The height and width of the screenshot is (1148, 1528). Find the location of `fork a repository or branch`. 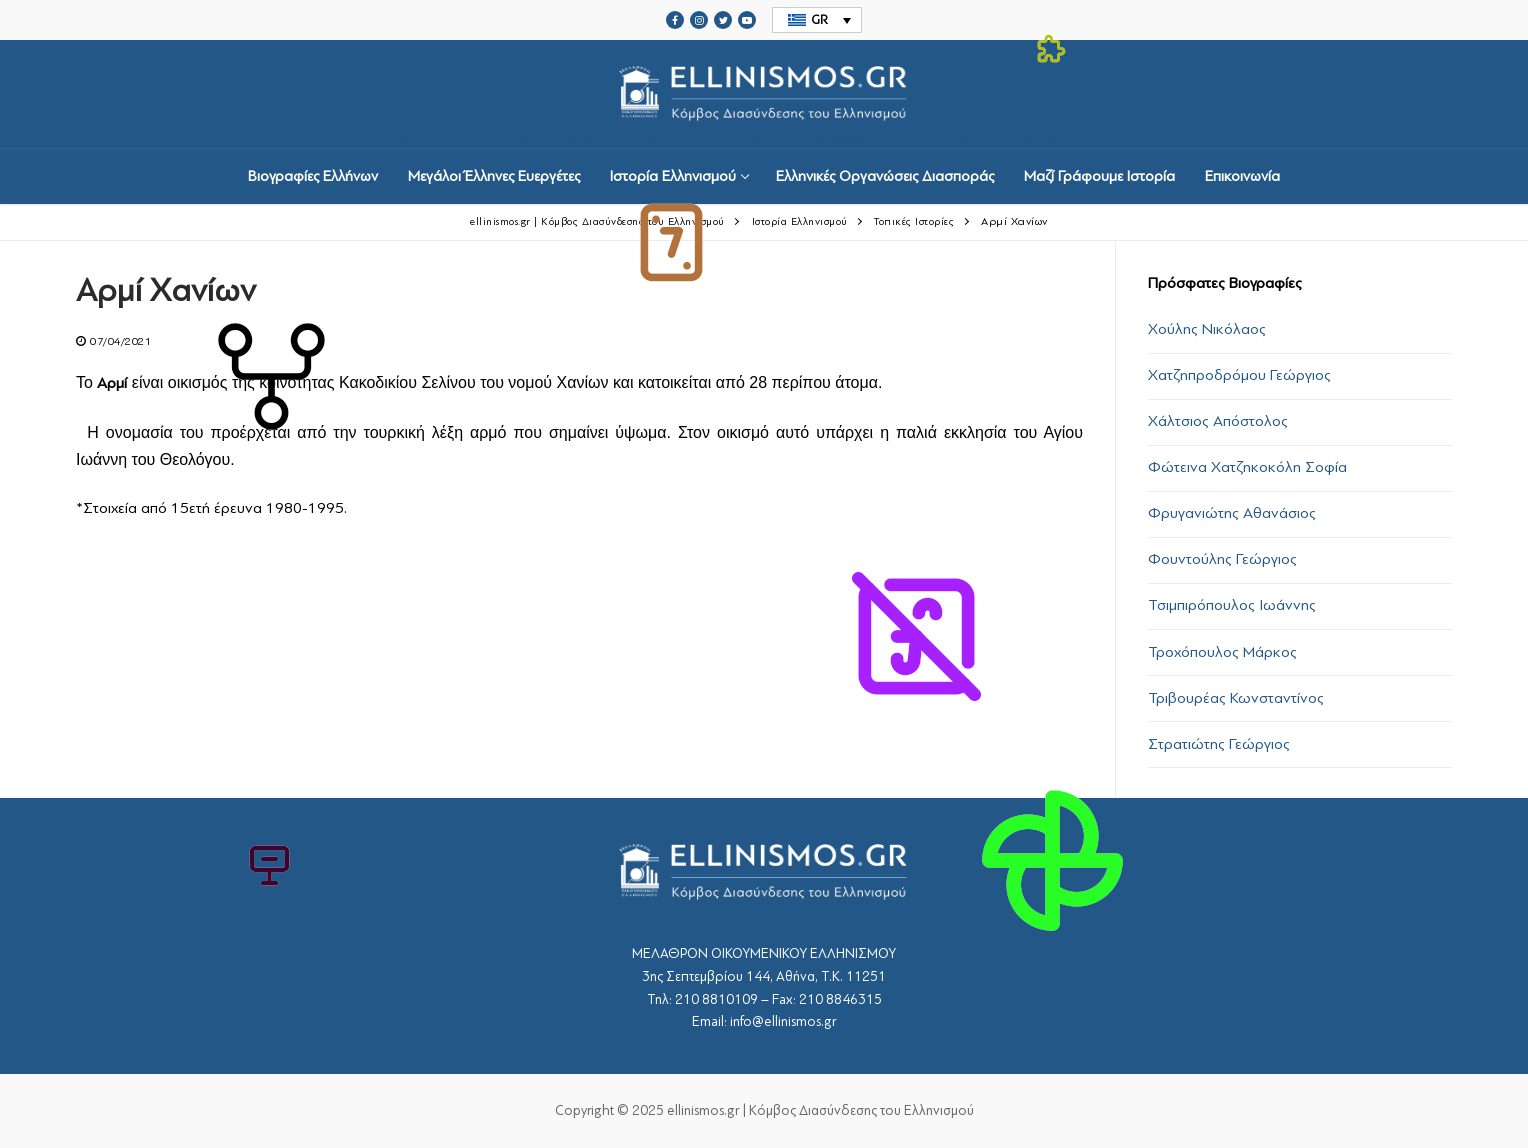

fork a repository or branch is located at coordinates (271, 376).